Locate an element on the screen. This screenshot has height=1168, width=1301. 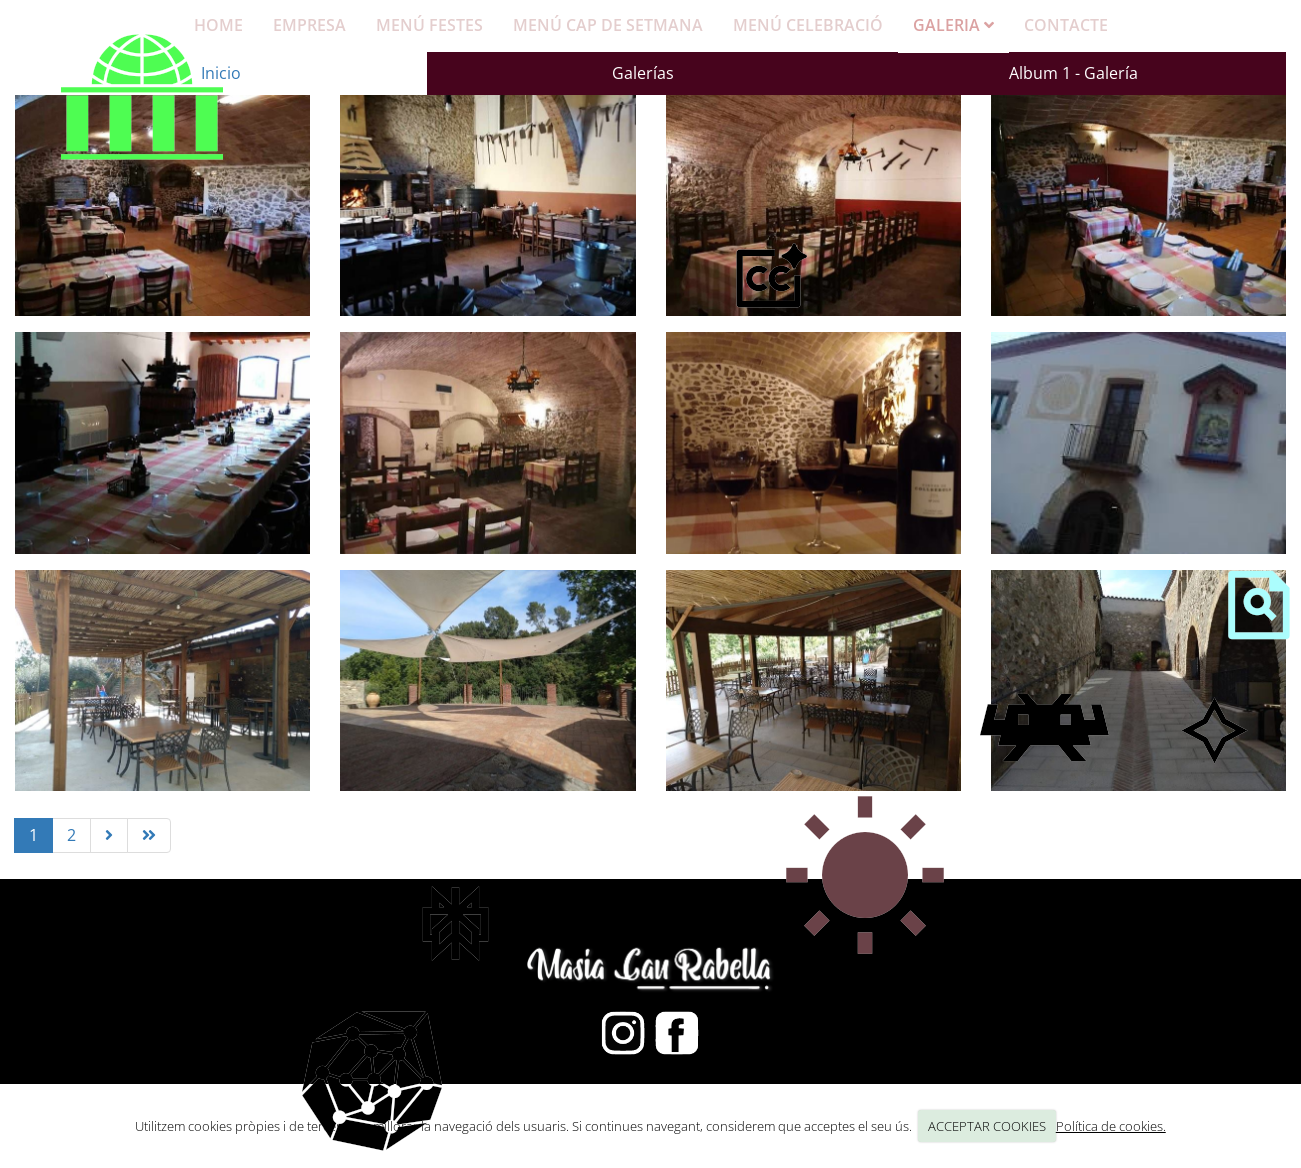
enable AI-powered closed captions is located at coordinates (768, 278).